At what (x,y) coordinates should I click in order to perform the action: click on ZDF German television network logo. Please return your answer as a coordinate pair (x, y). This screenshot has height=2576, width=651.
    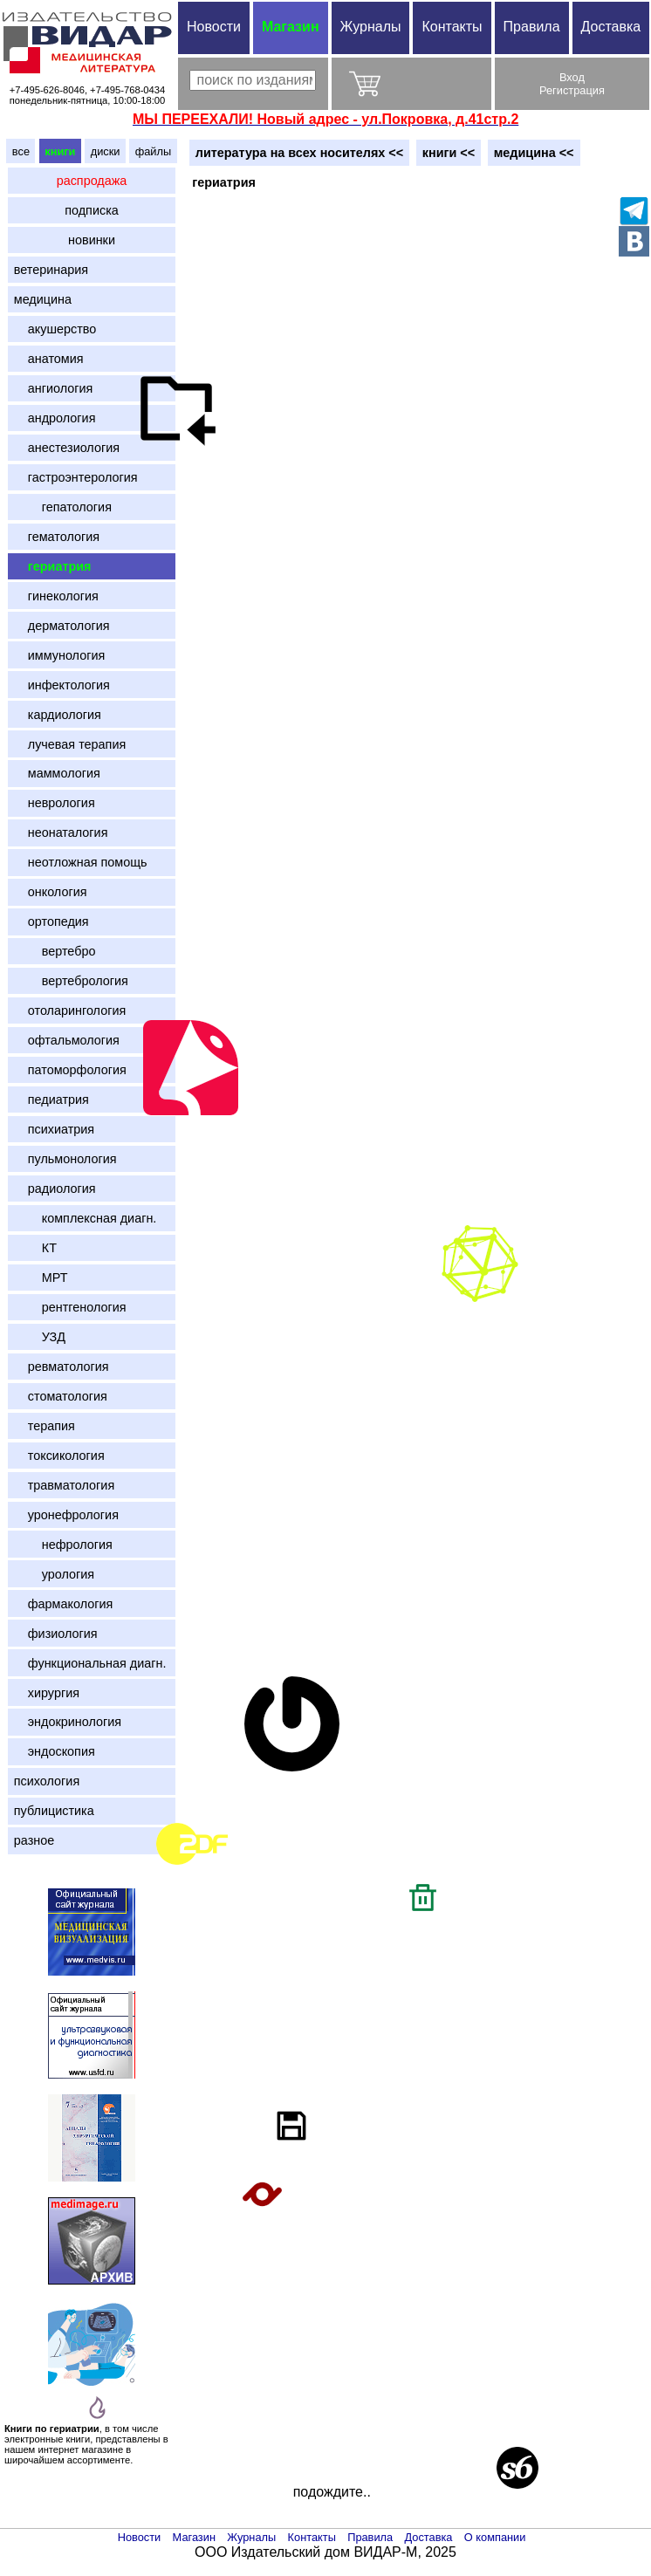
    Looking at the image, I should click on (192, 1844).